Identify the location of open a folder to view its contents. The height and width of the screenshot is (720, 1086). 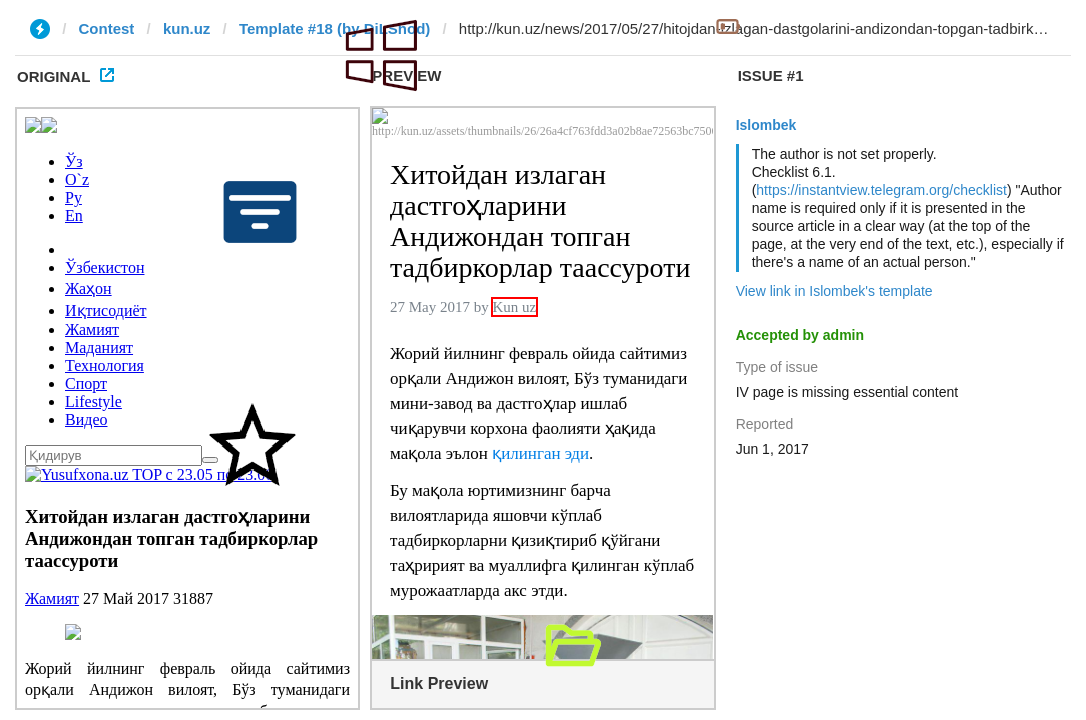
(571, 644).